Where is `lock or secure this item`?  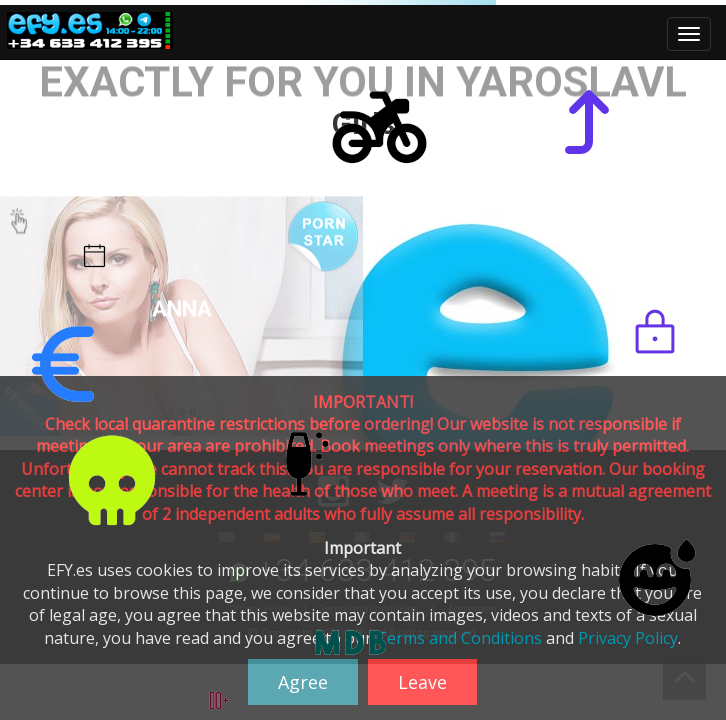
lock or secure this item is located at coordinates (655, 334).